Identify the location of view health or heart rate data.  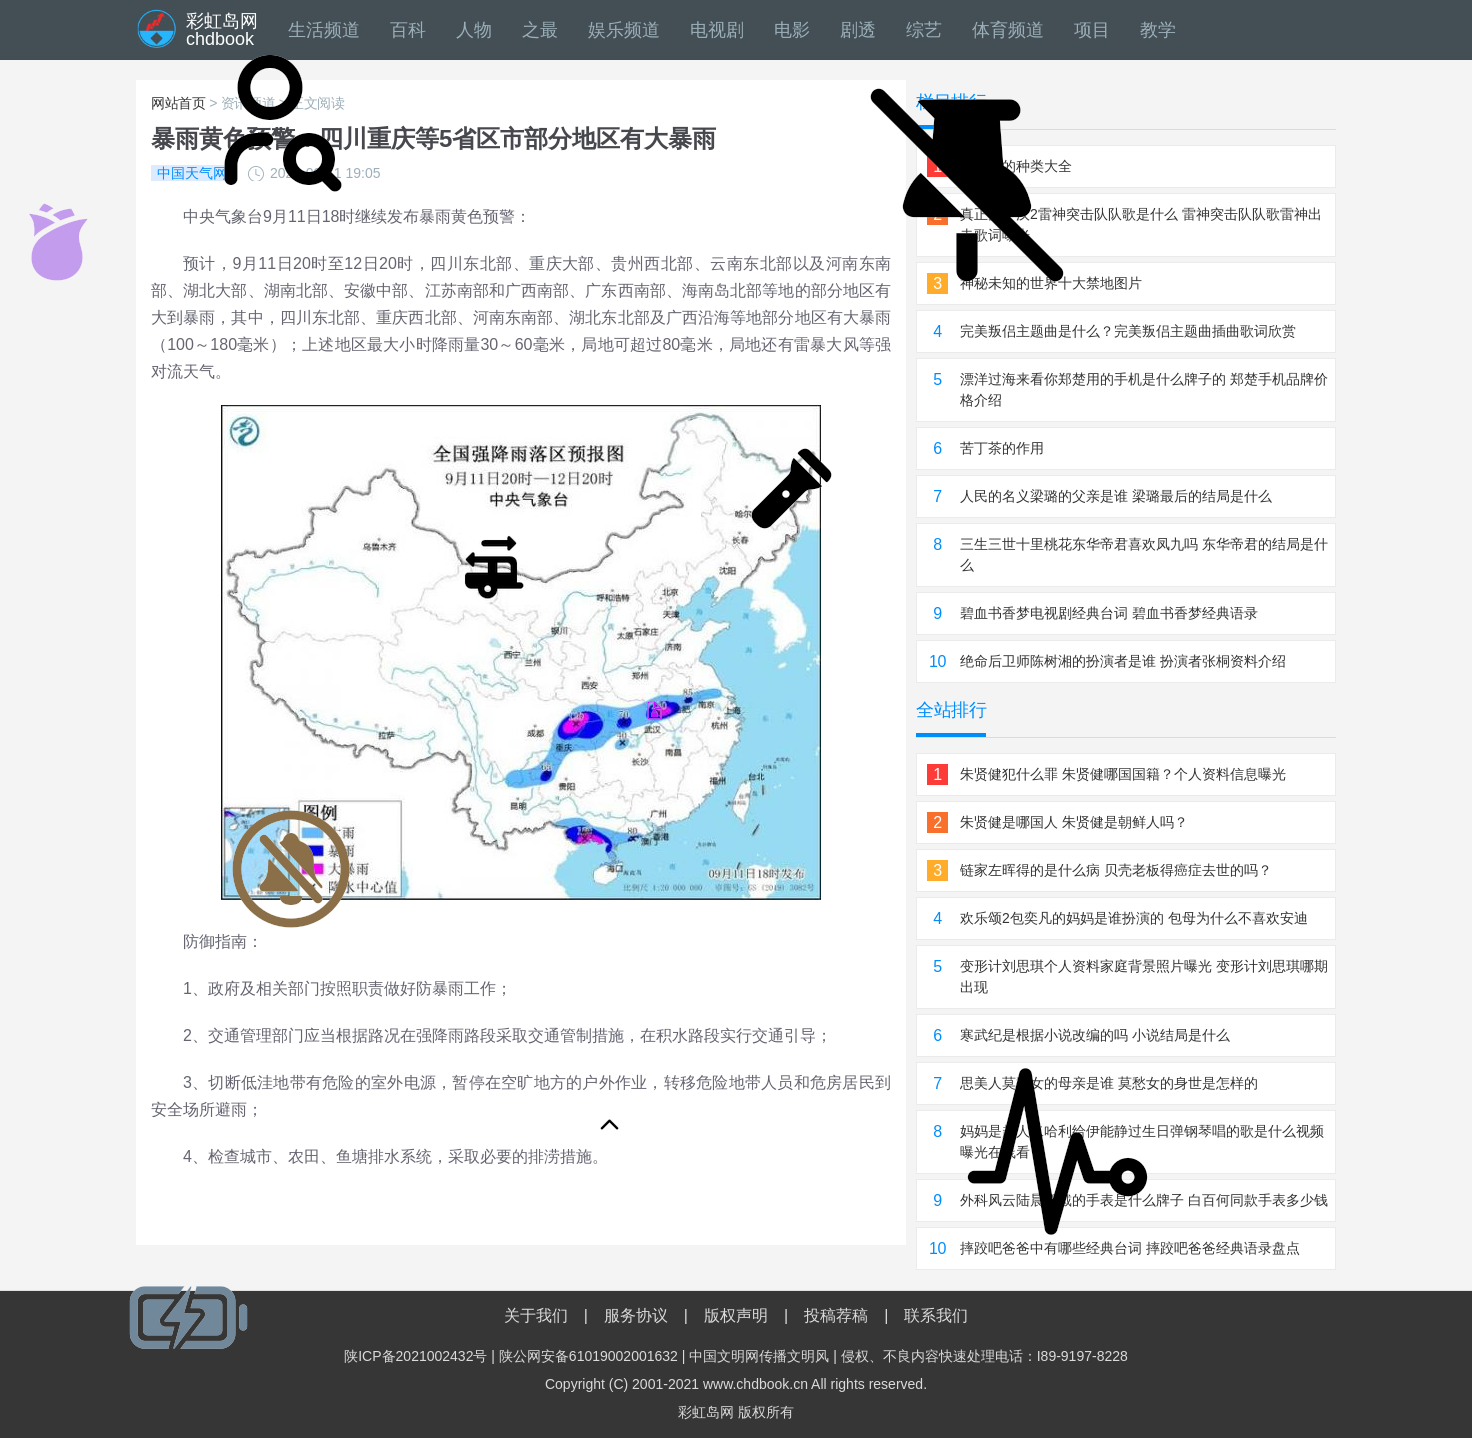
(1057, 1151).